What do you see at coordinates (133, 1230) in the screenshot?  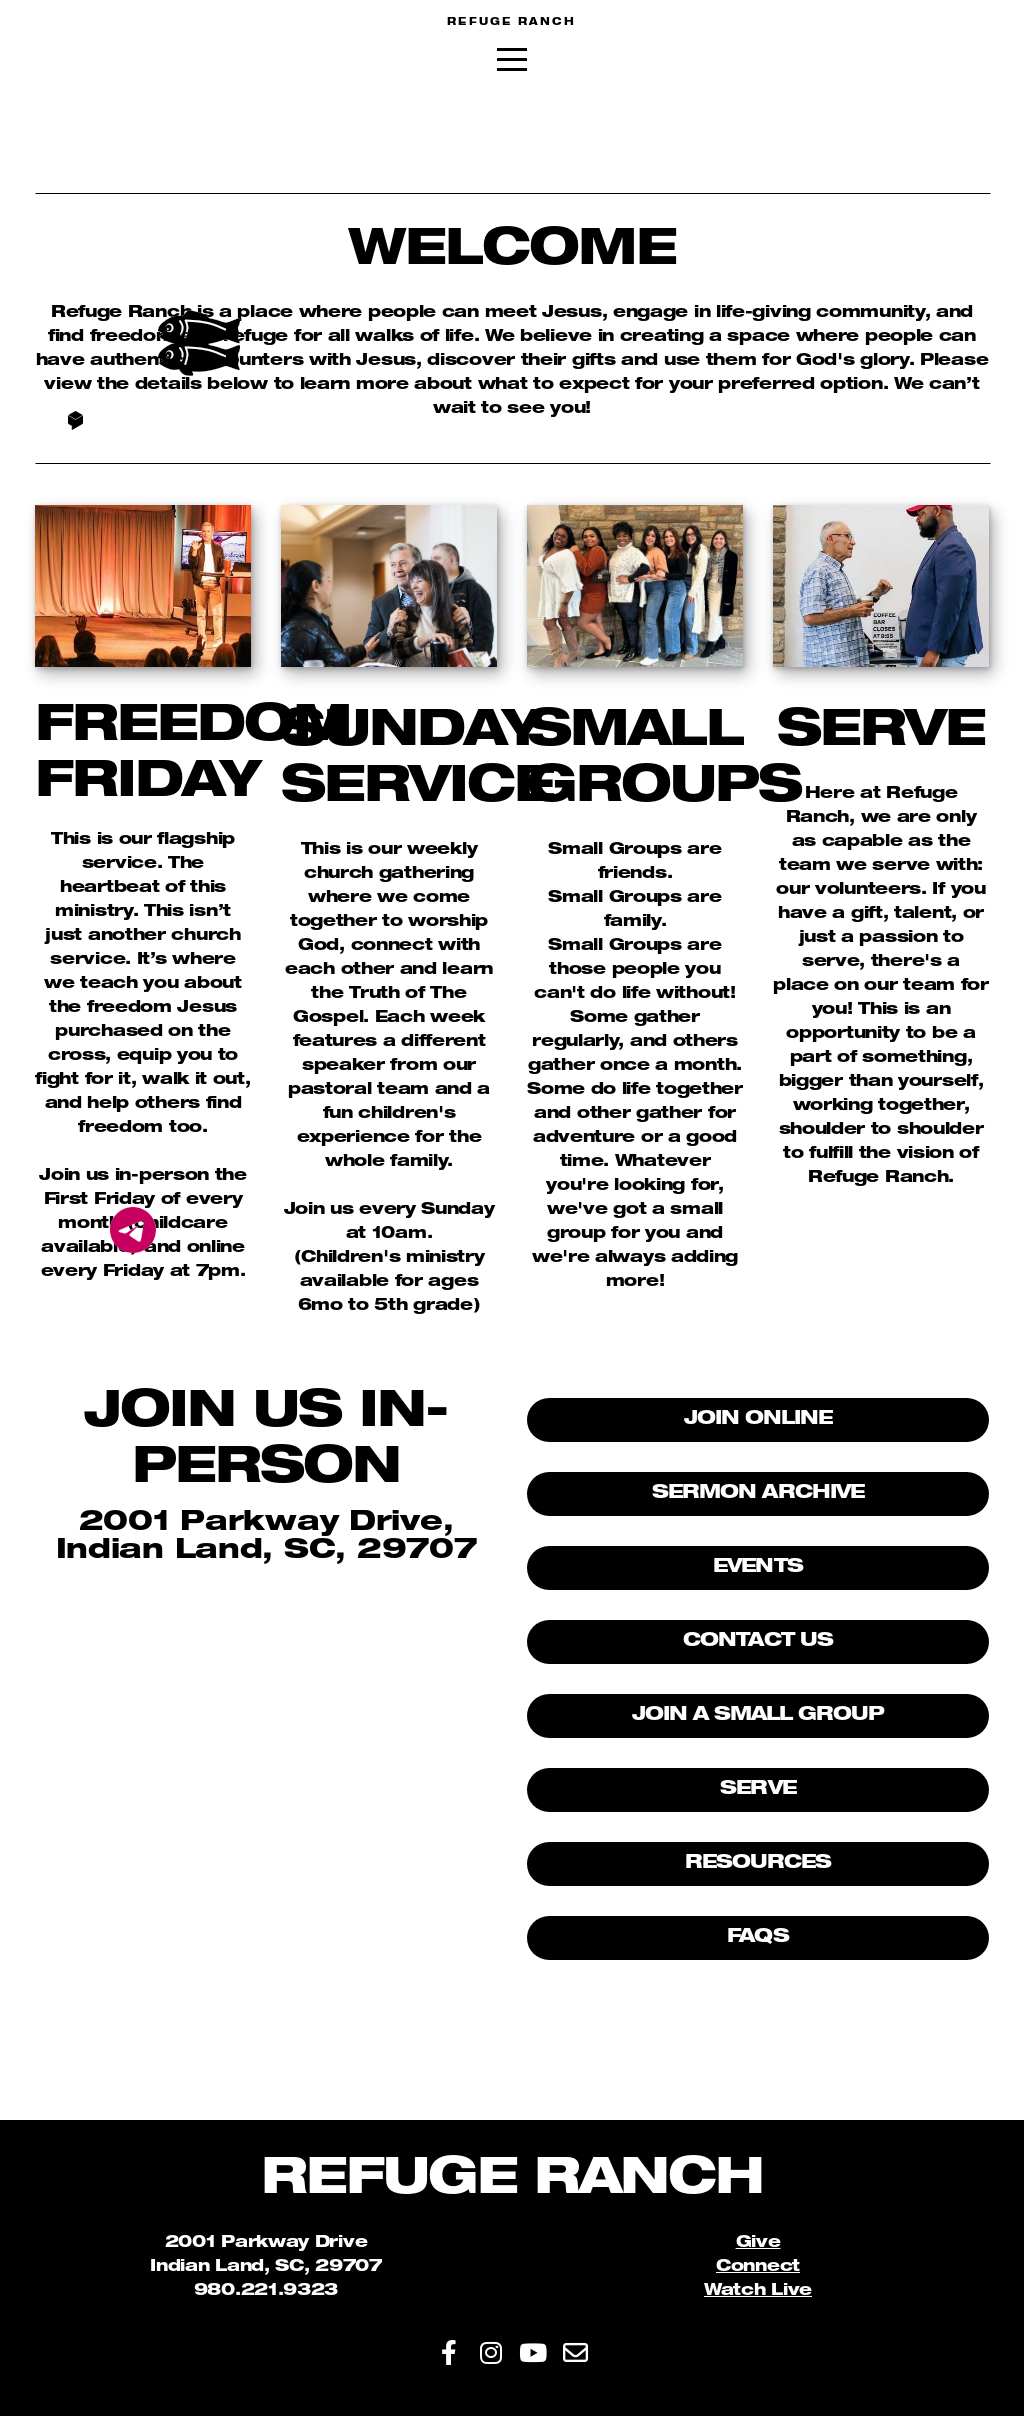 I see `open Telegram messaging app` at bounding box center [133, 1230].